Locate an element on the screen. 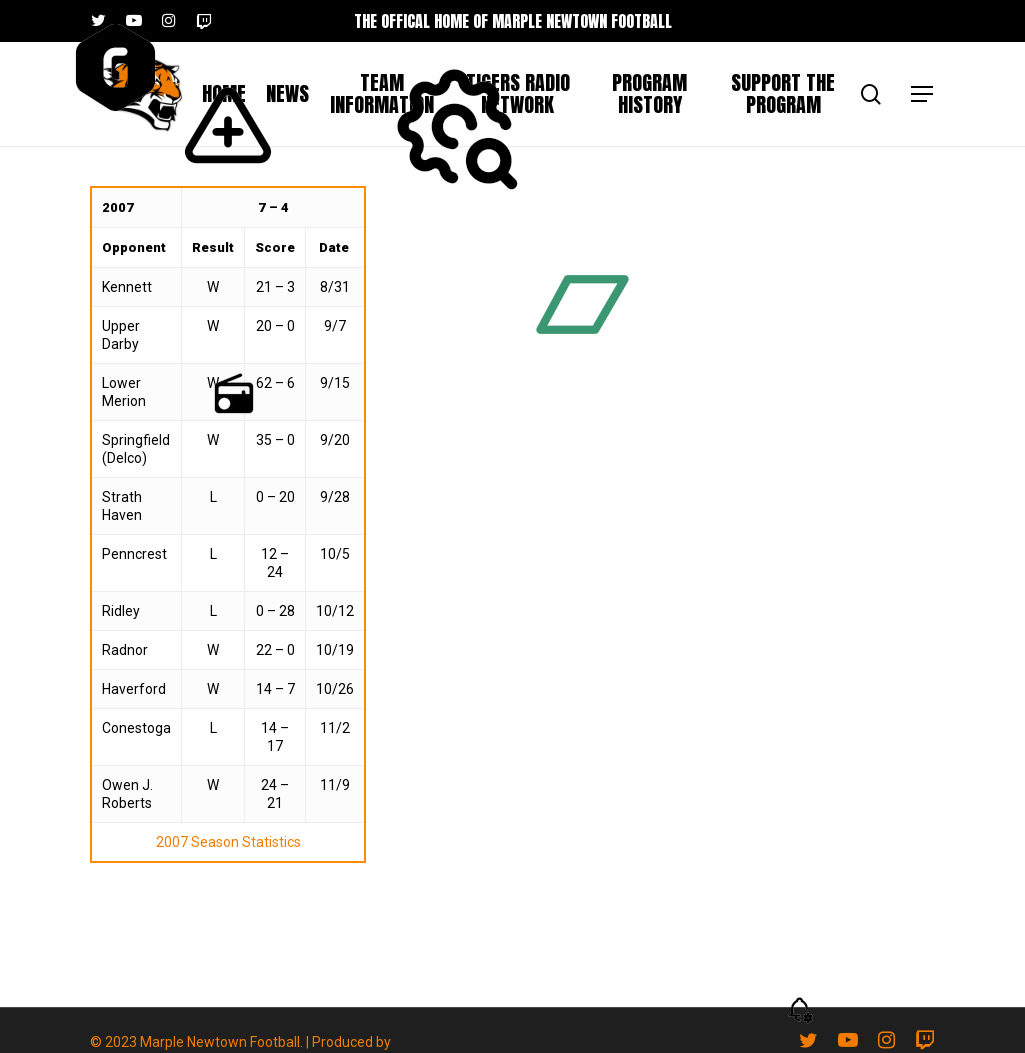 The height and width of the screenshot is (1053, 1025). open radio or audio streaming is located at coordinates (234, 394).